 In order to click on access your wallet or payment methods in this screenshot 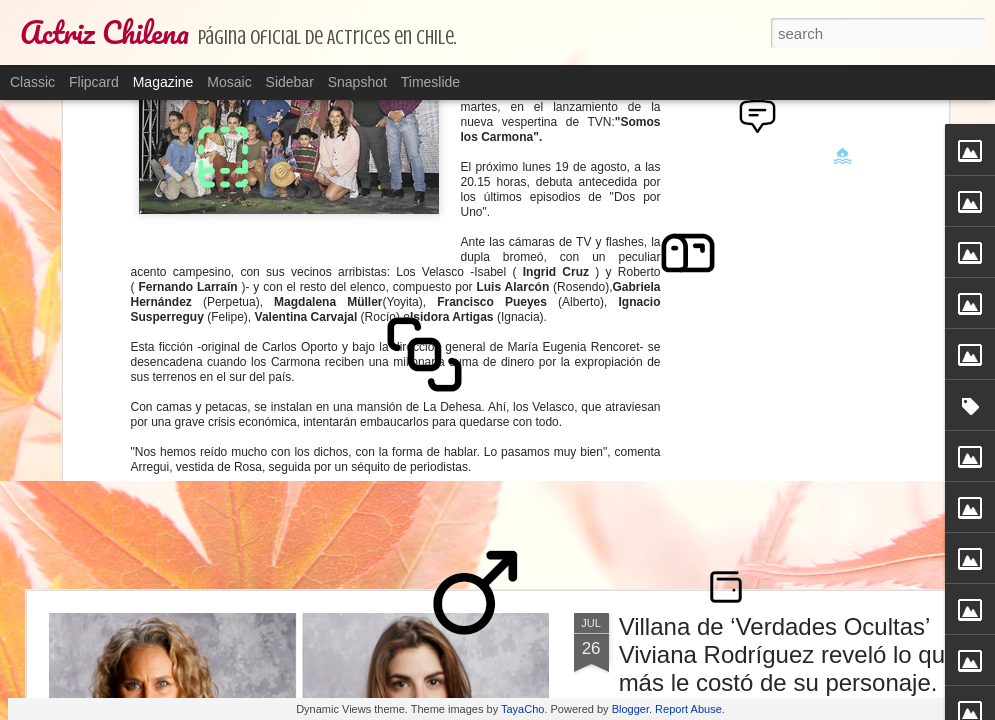, I will do `click(726, 587)`.